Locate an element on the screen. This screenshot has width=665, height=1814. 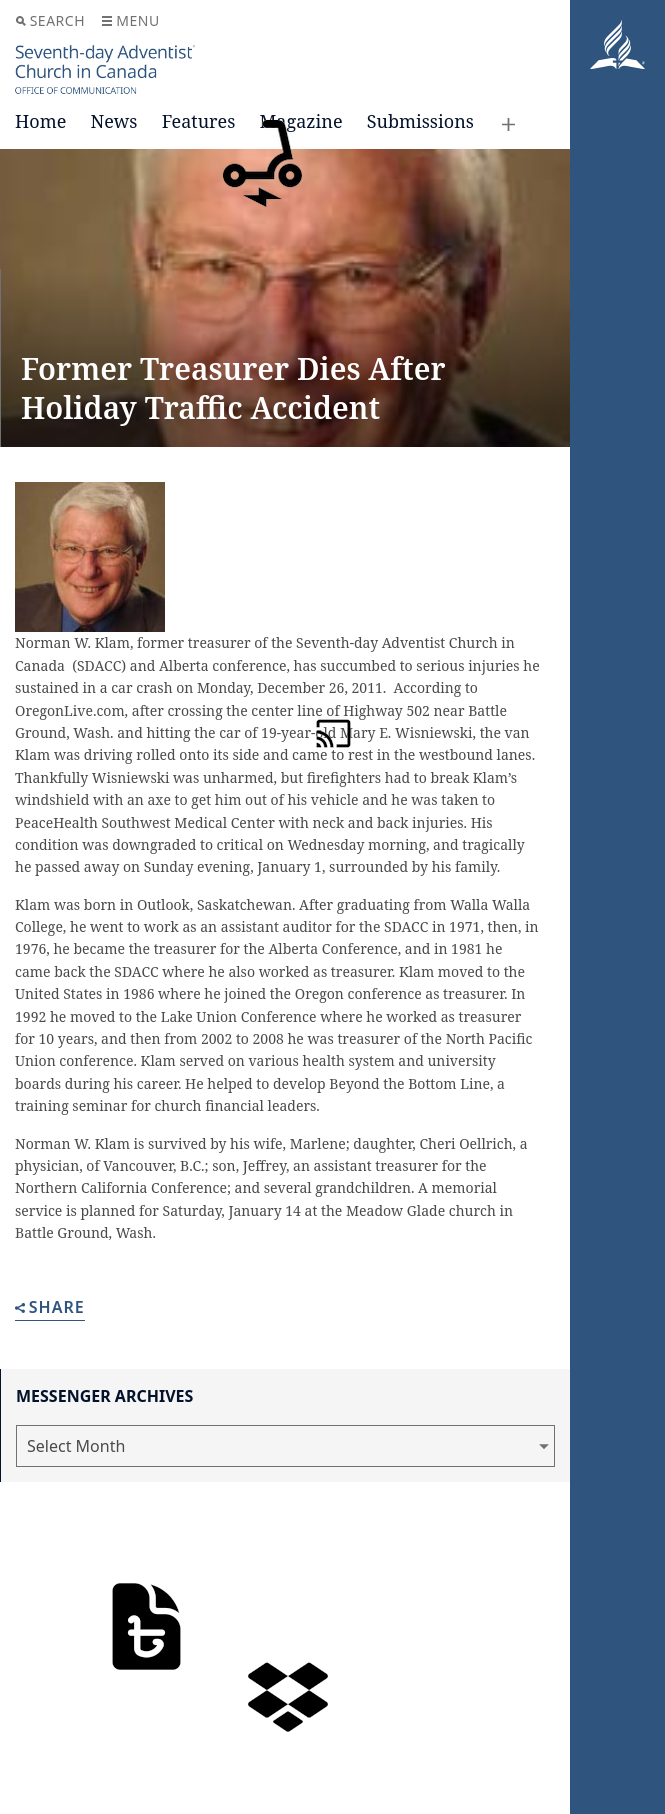
cast screen to an external display is located at coordinates (333, 733).